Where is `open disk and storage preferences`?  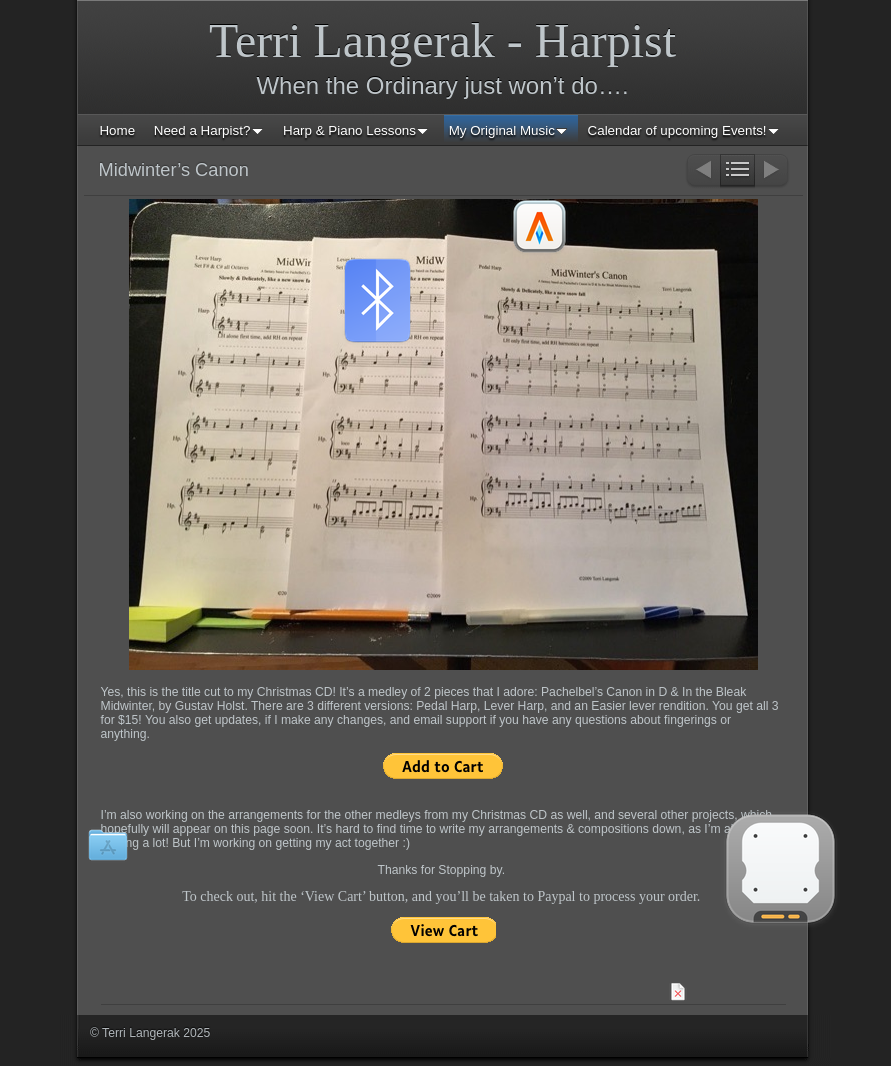 open disk and storage preferences is located at coordinates (780, 870).